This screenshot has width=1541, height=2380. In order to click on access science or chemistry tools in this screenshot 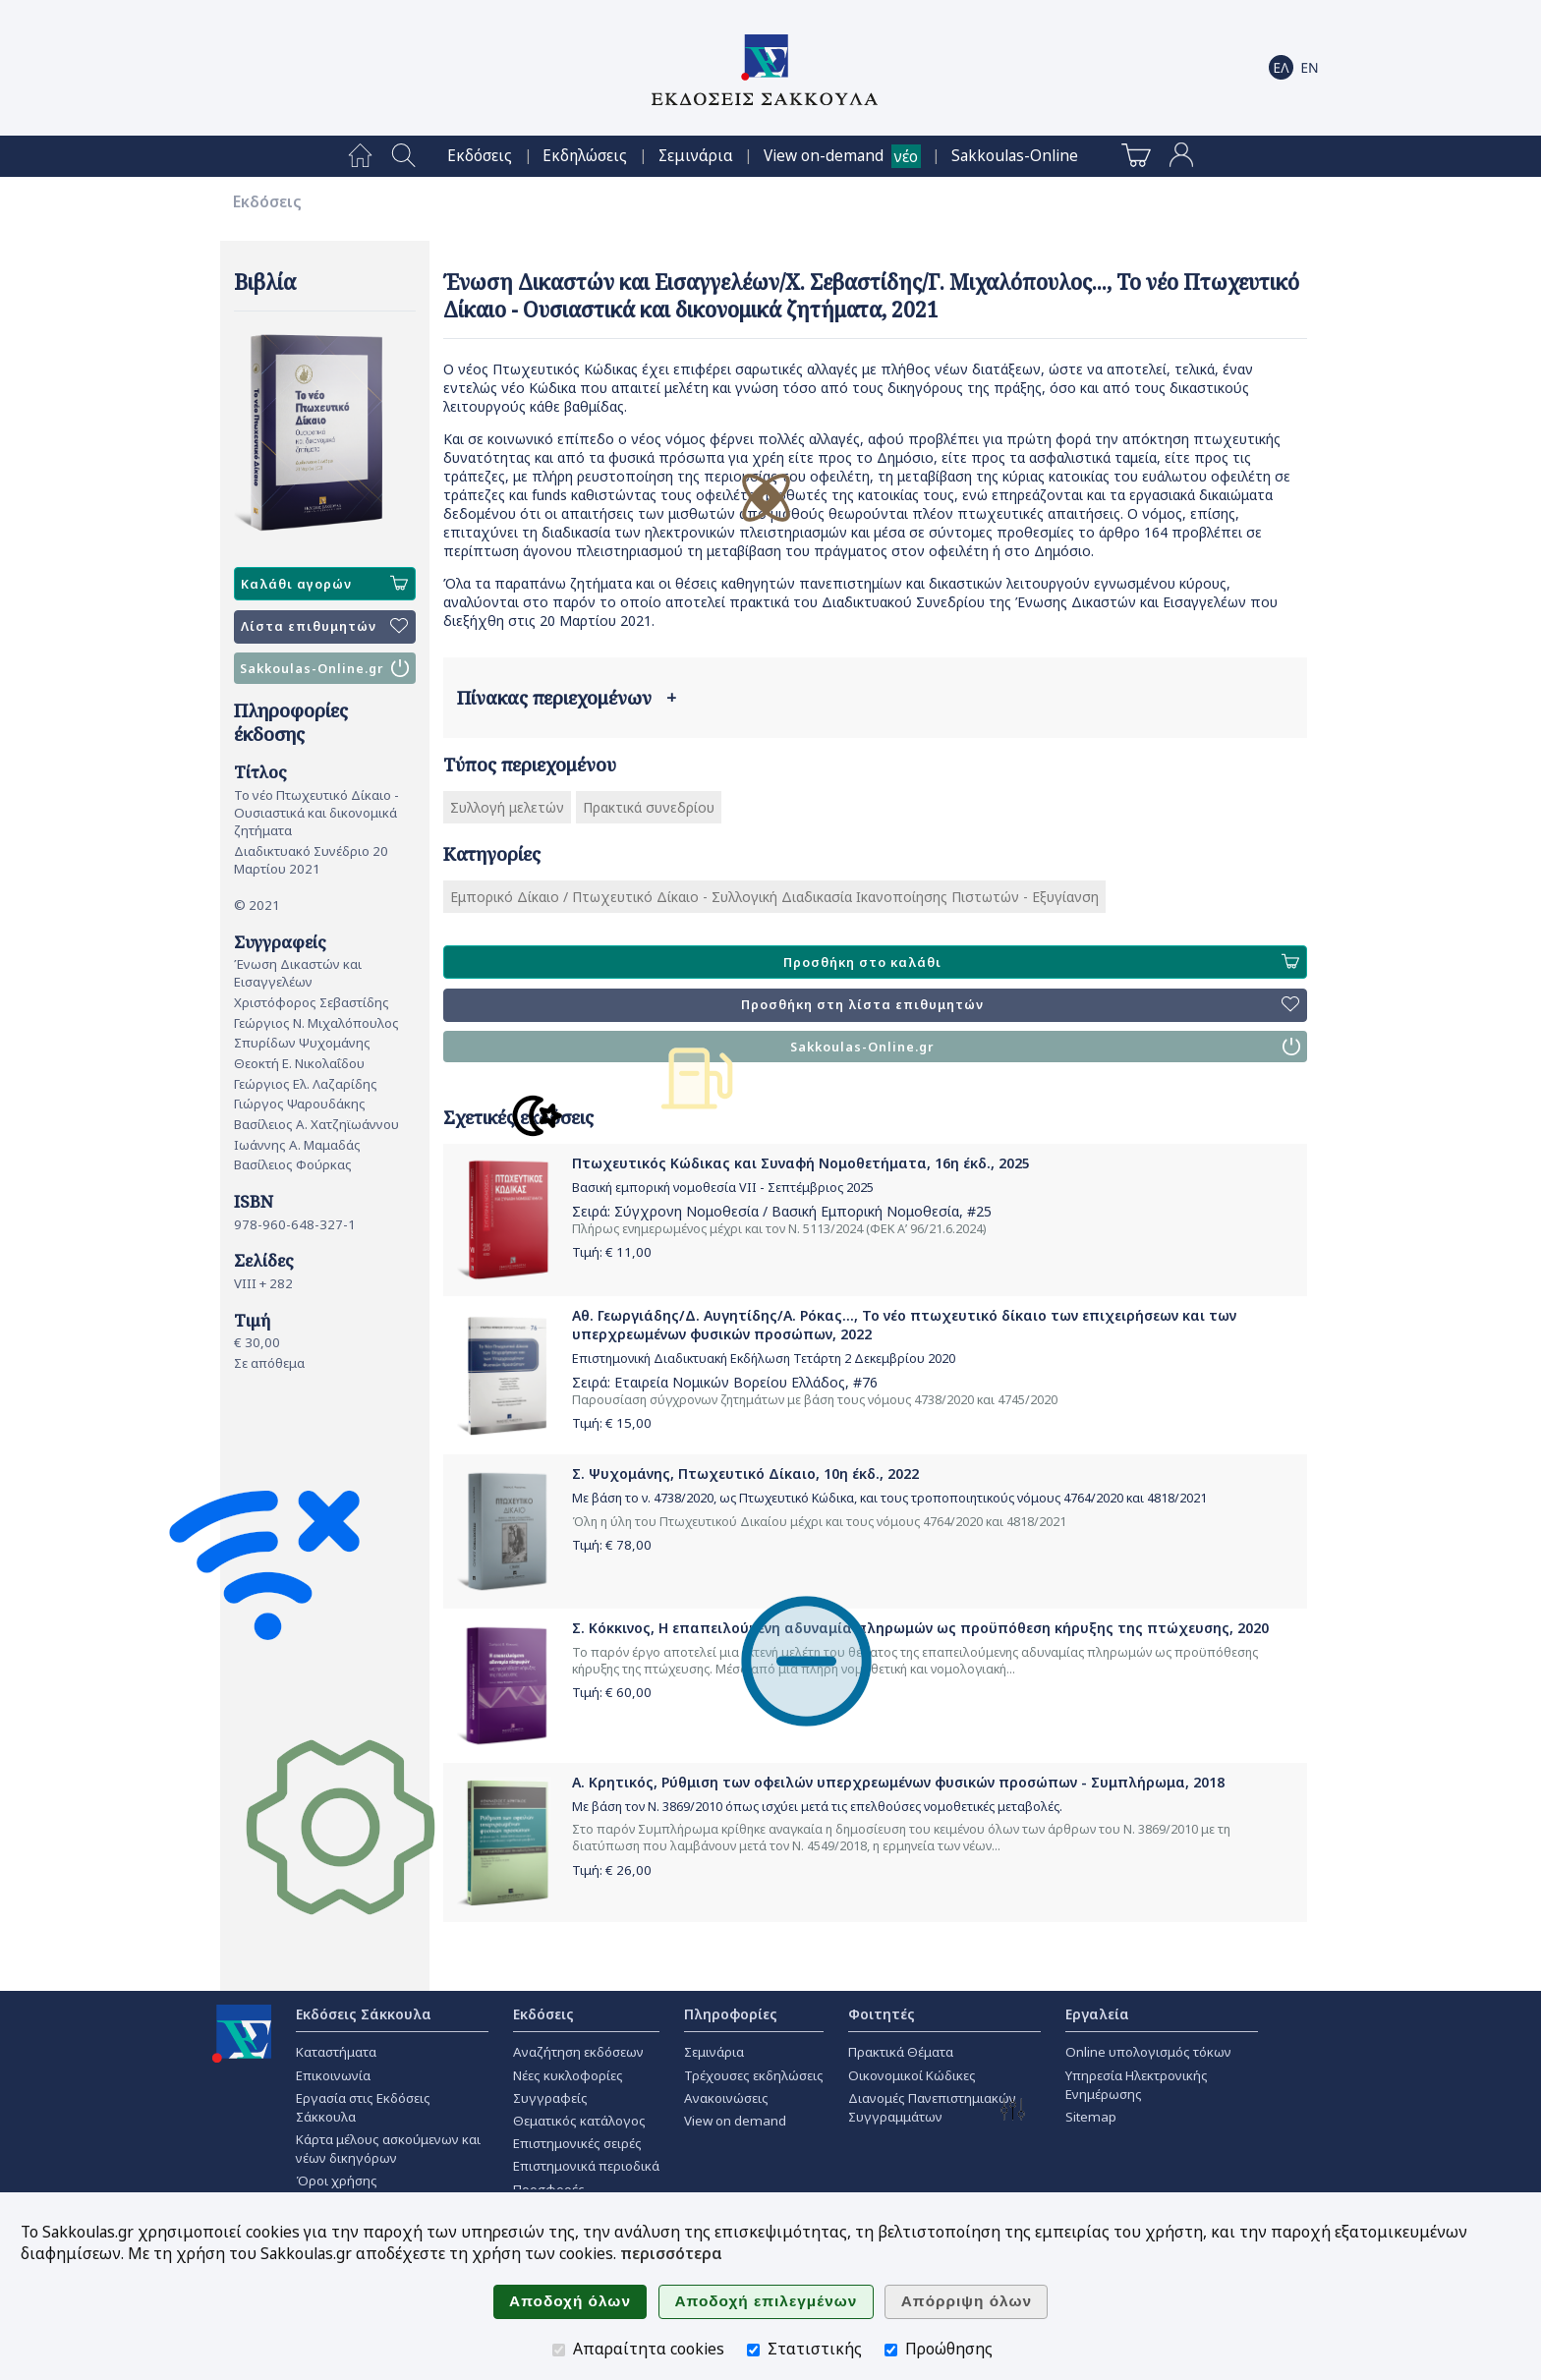, I will do `click(766, 497)`.